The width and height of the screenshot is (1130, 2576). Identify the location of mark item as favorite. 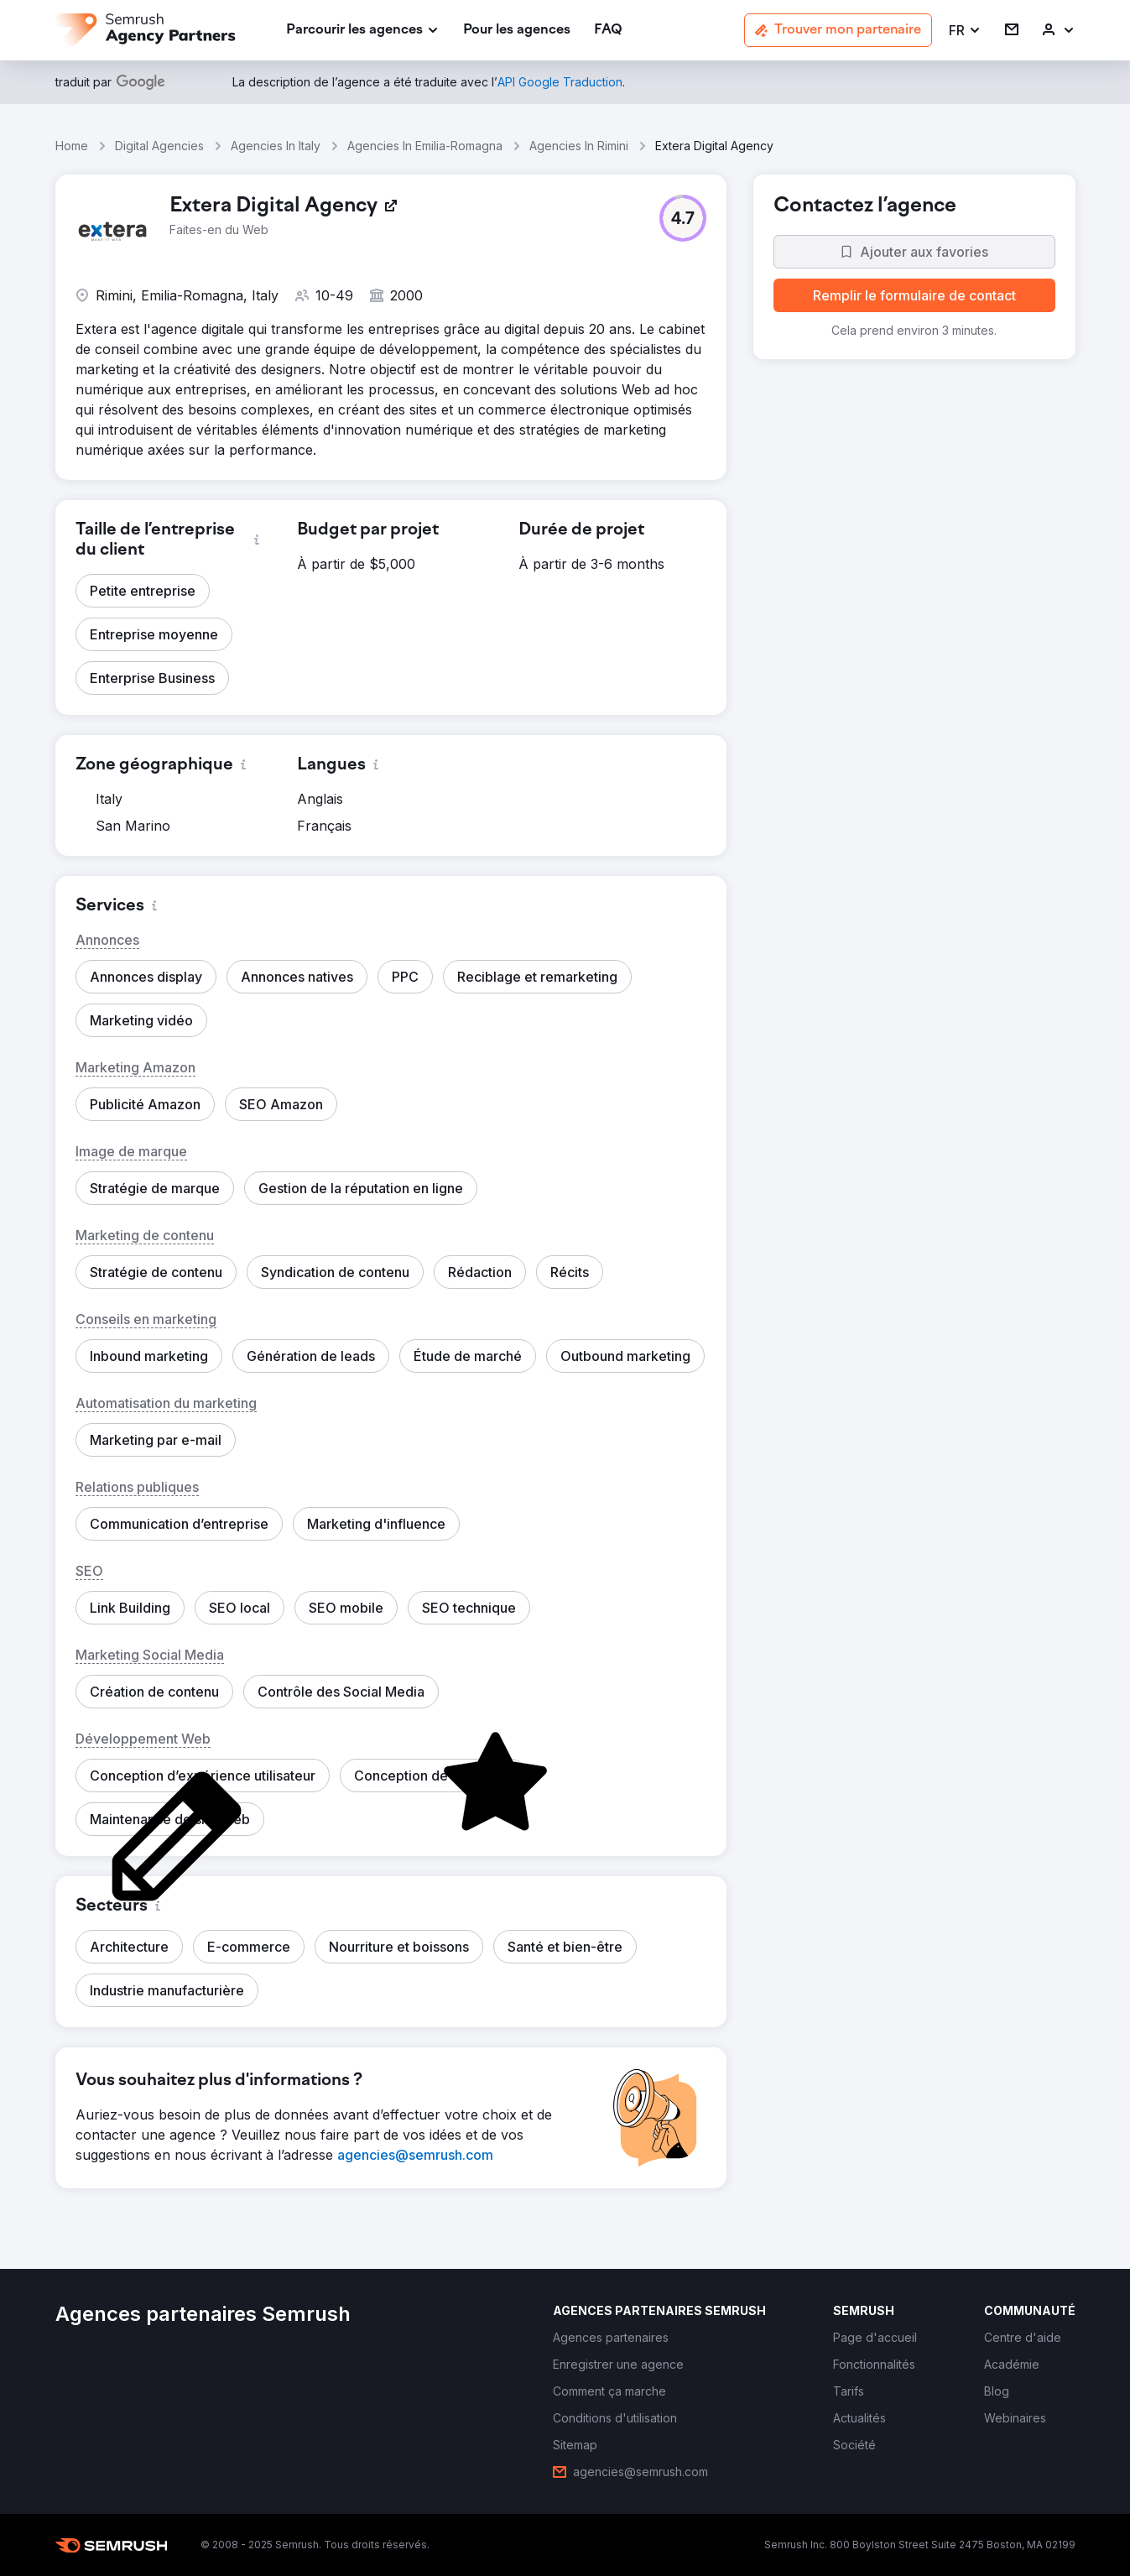
(495, 1786).